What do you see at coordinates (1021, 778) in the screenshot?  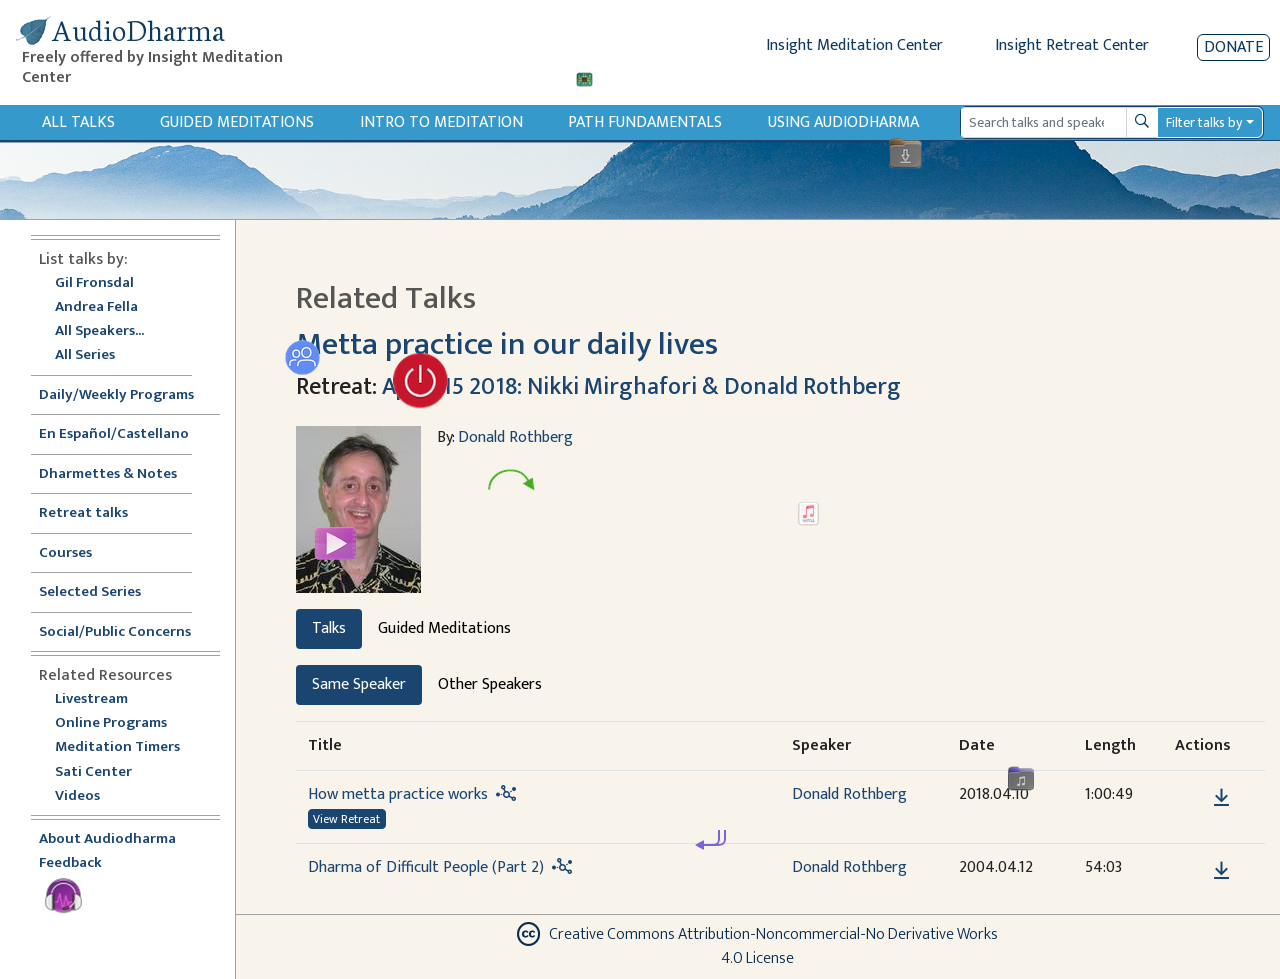 I see `open your music folder` at bounding box center [1021, 778].